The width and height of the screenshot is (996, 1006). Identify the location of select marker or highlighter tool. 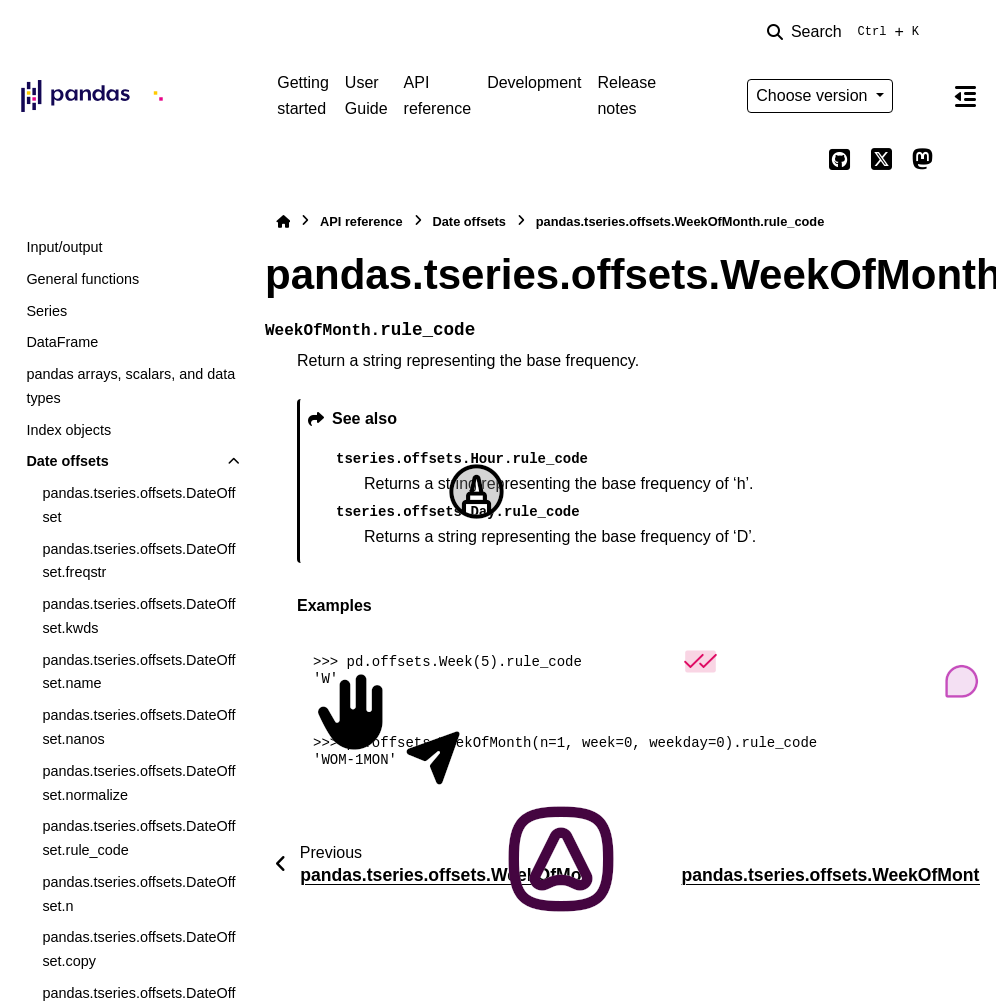
(476, 491).